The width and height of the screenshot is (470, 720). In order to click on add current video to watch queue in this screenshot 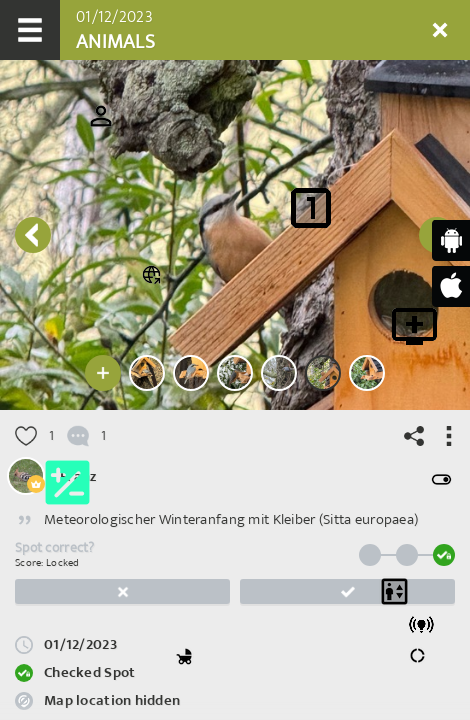, I will do `click(414, 326)`.